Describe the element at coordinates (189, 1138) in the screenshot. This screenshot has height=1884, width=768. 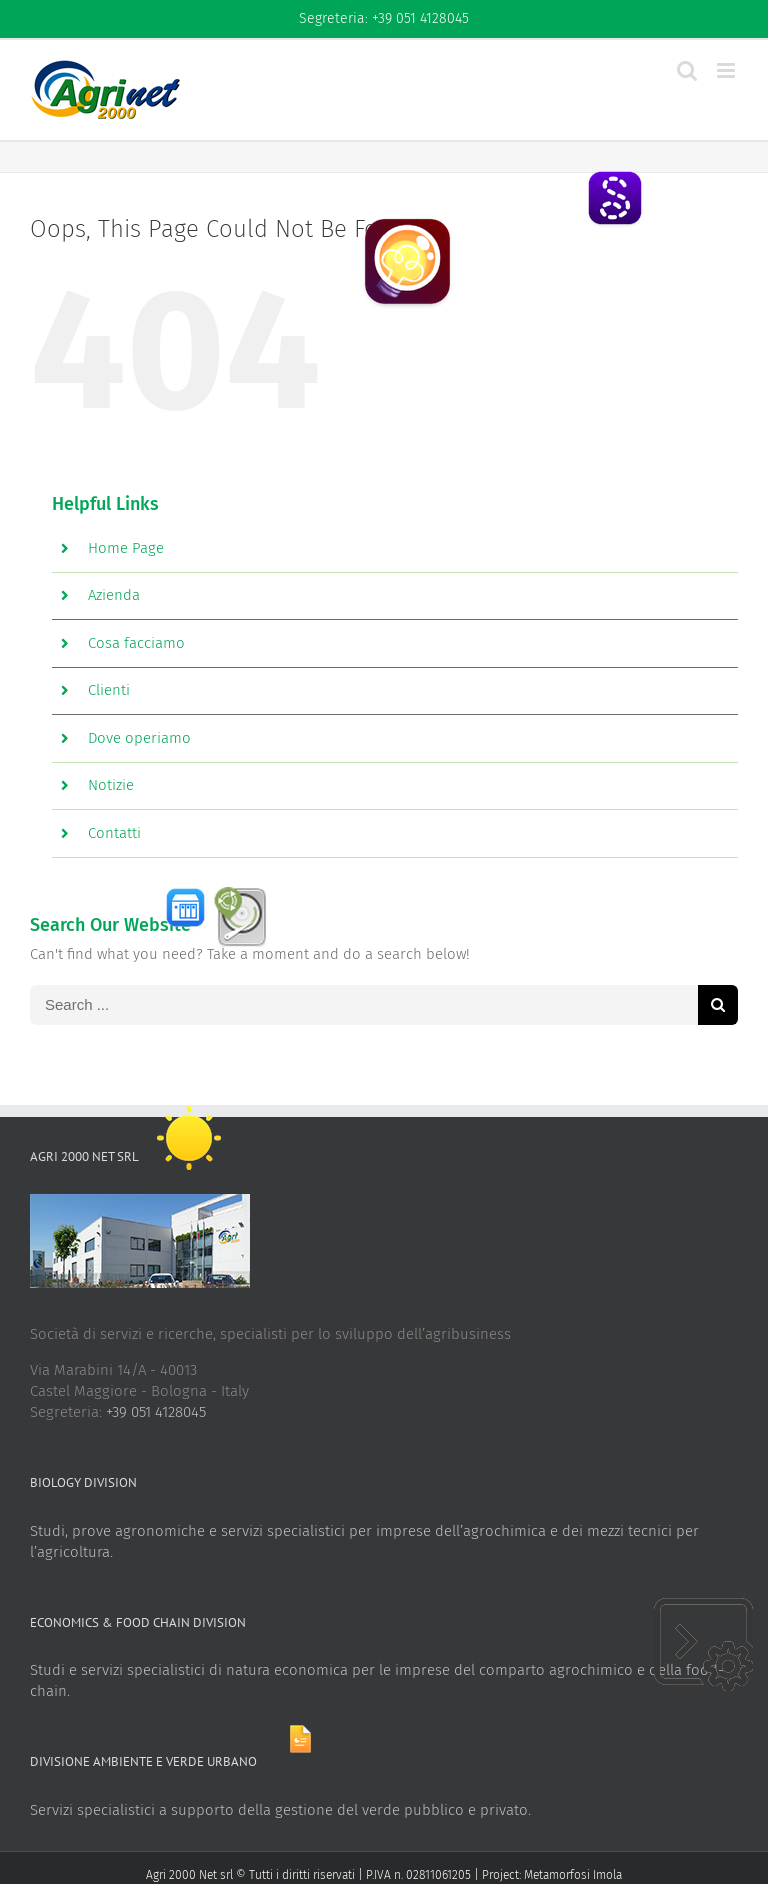
I see `indicates clear or sunny weather conditions` at that location.